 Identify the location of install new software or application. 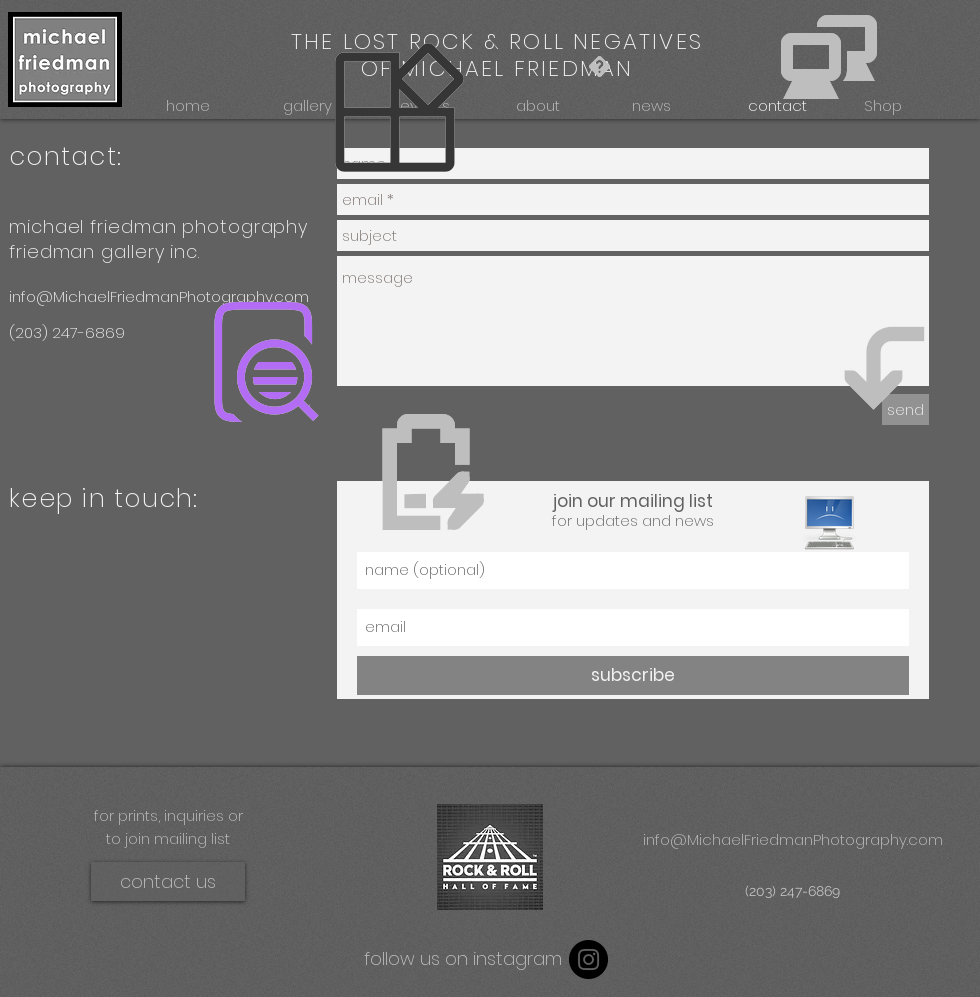
(399, 107).